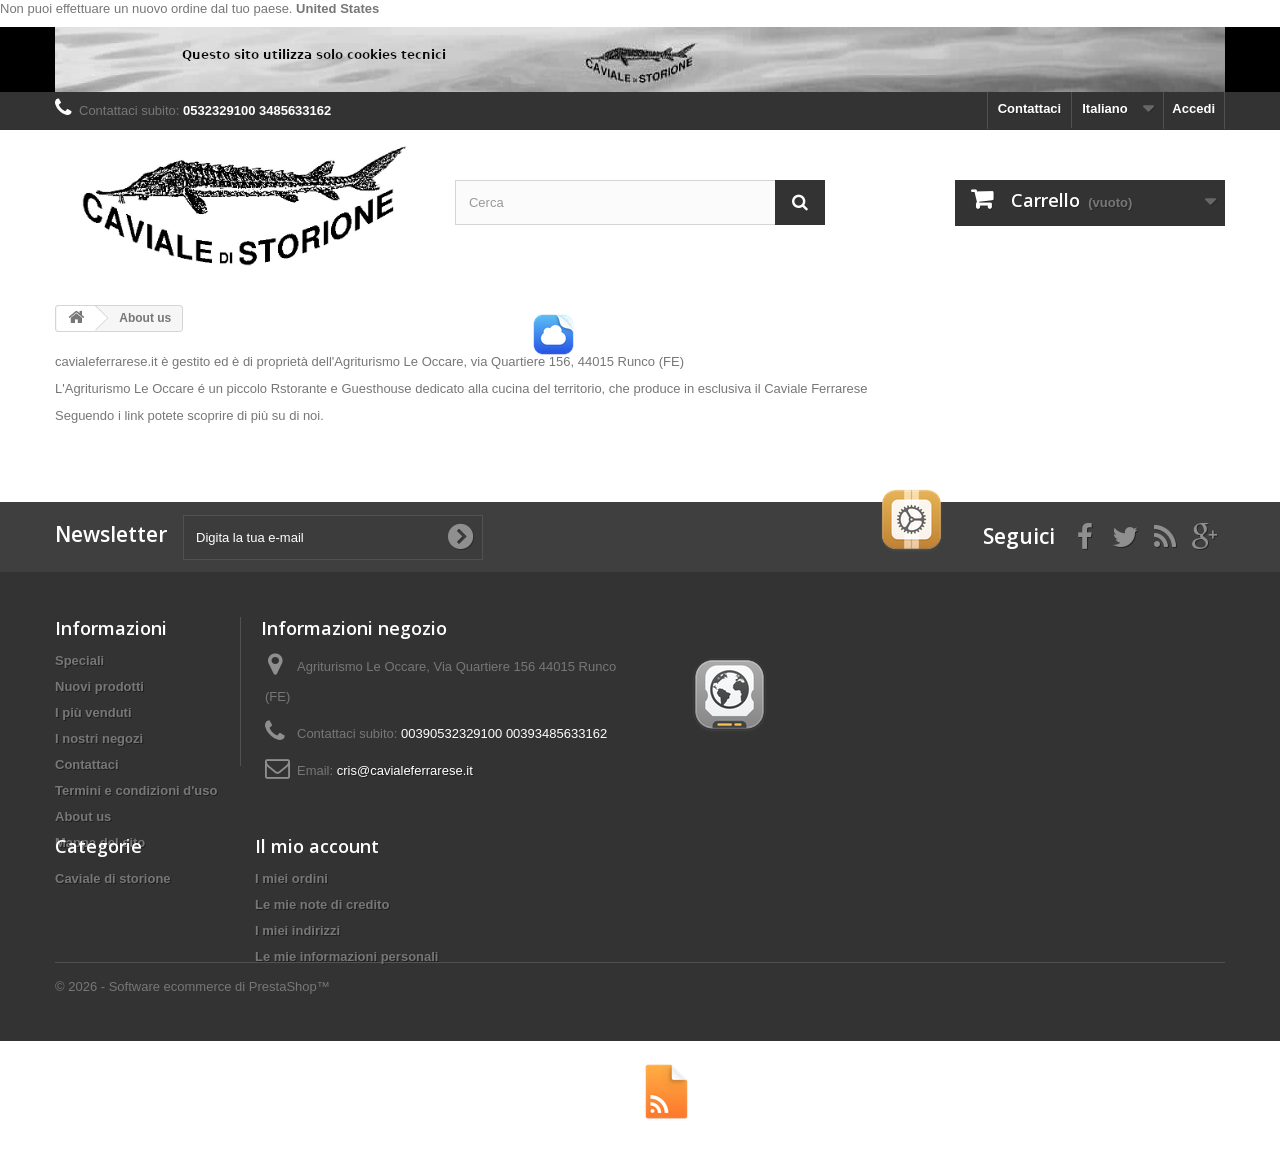 Image resolution: width=1280 pixels, height=1162 pixels. Describe the element at coordinates (729, 695) in the screenshot. I see `configure iSCSI network storage settings` at that location.